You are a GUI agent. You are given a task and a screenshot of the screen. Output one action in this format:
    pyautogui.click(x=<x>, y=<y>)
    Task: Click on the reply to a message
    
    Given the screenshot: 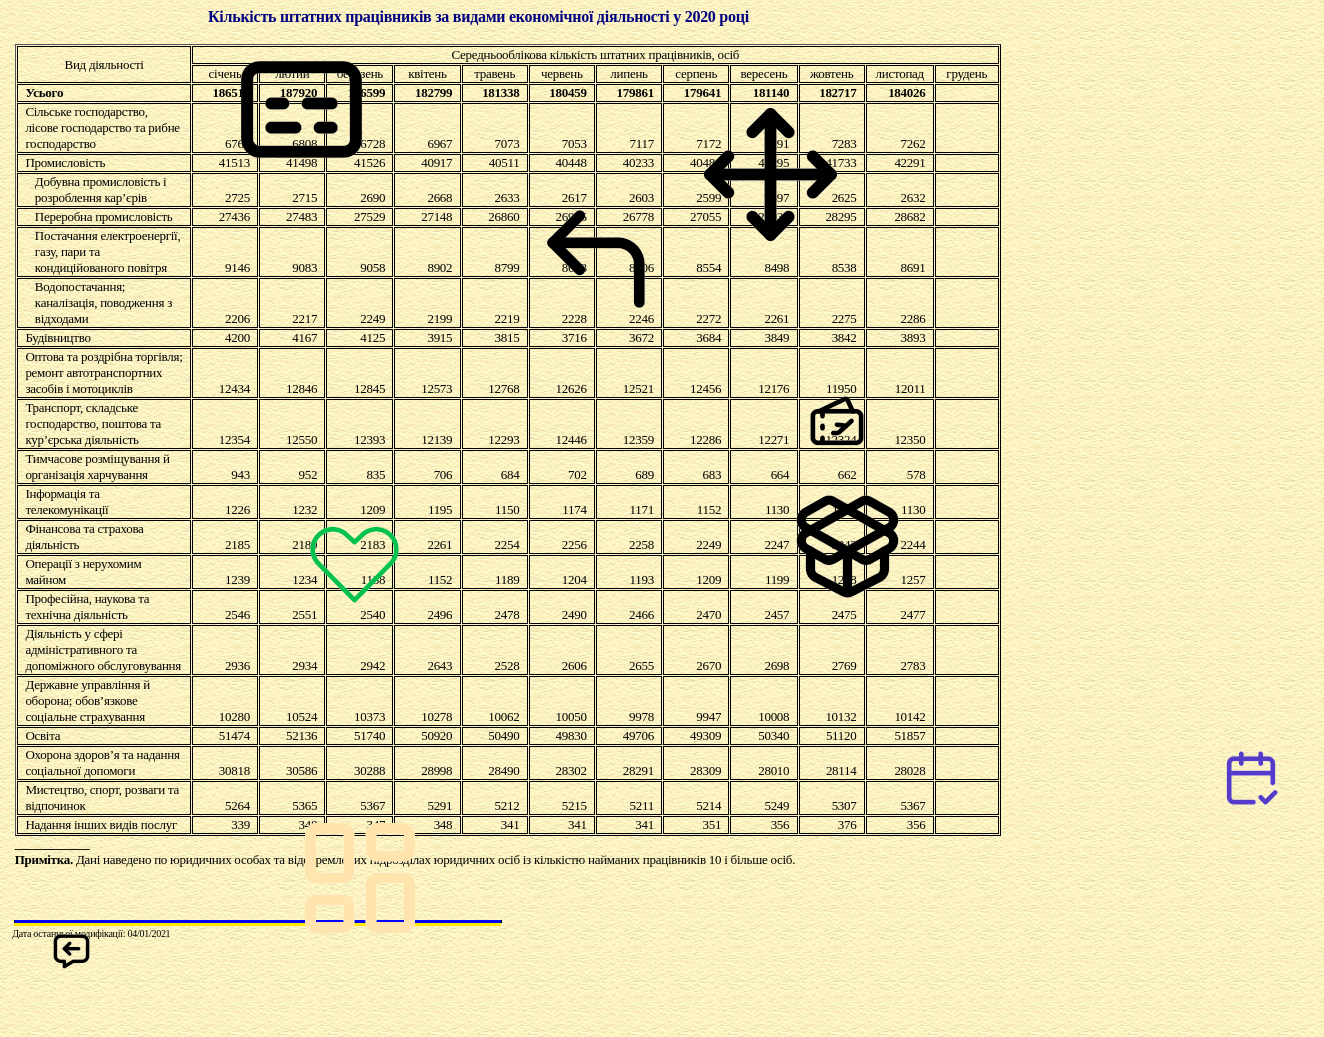 What is the action you would take?
    pyautogui.click(x=71, y=950)
    